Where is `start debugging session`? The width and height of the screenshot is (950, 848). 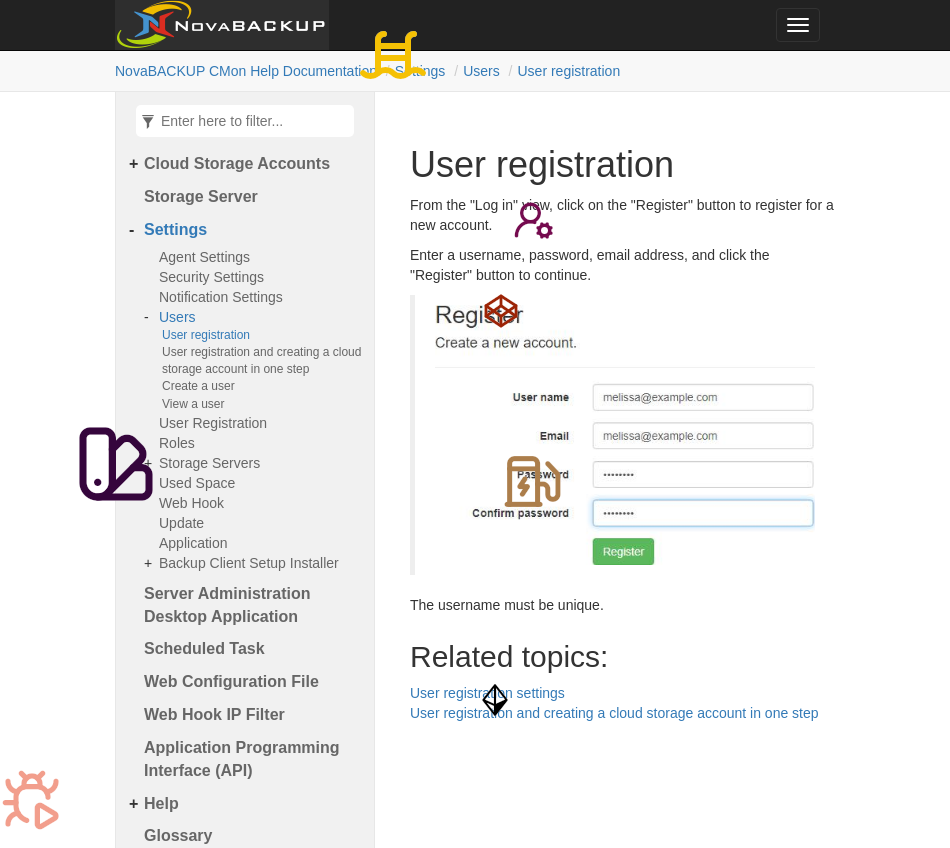
start debugging session is located at coordinates (32, 800).